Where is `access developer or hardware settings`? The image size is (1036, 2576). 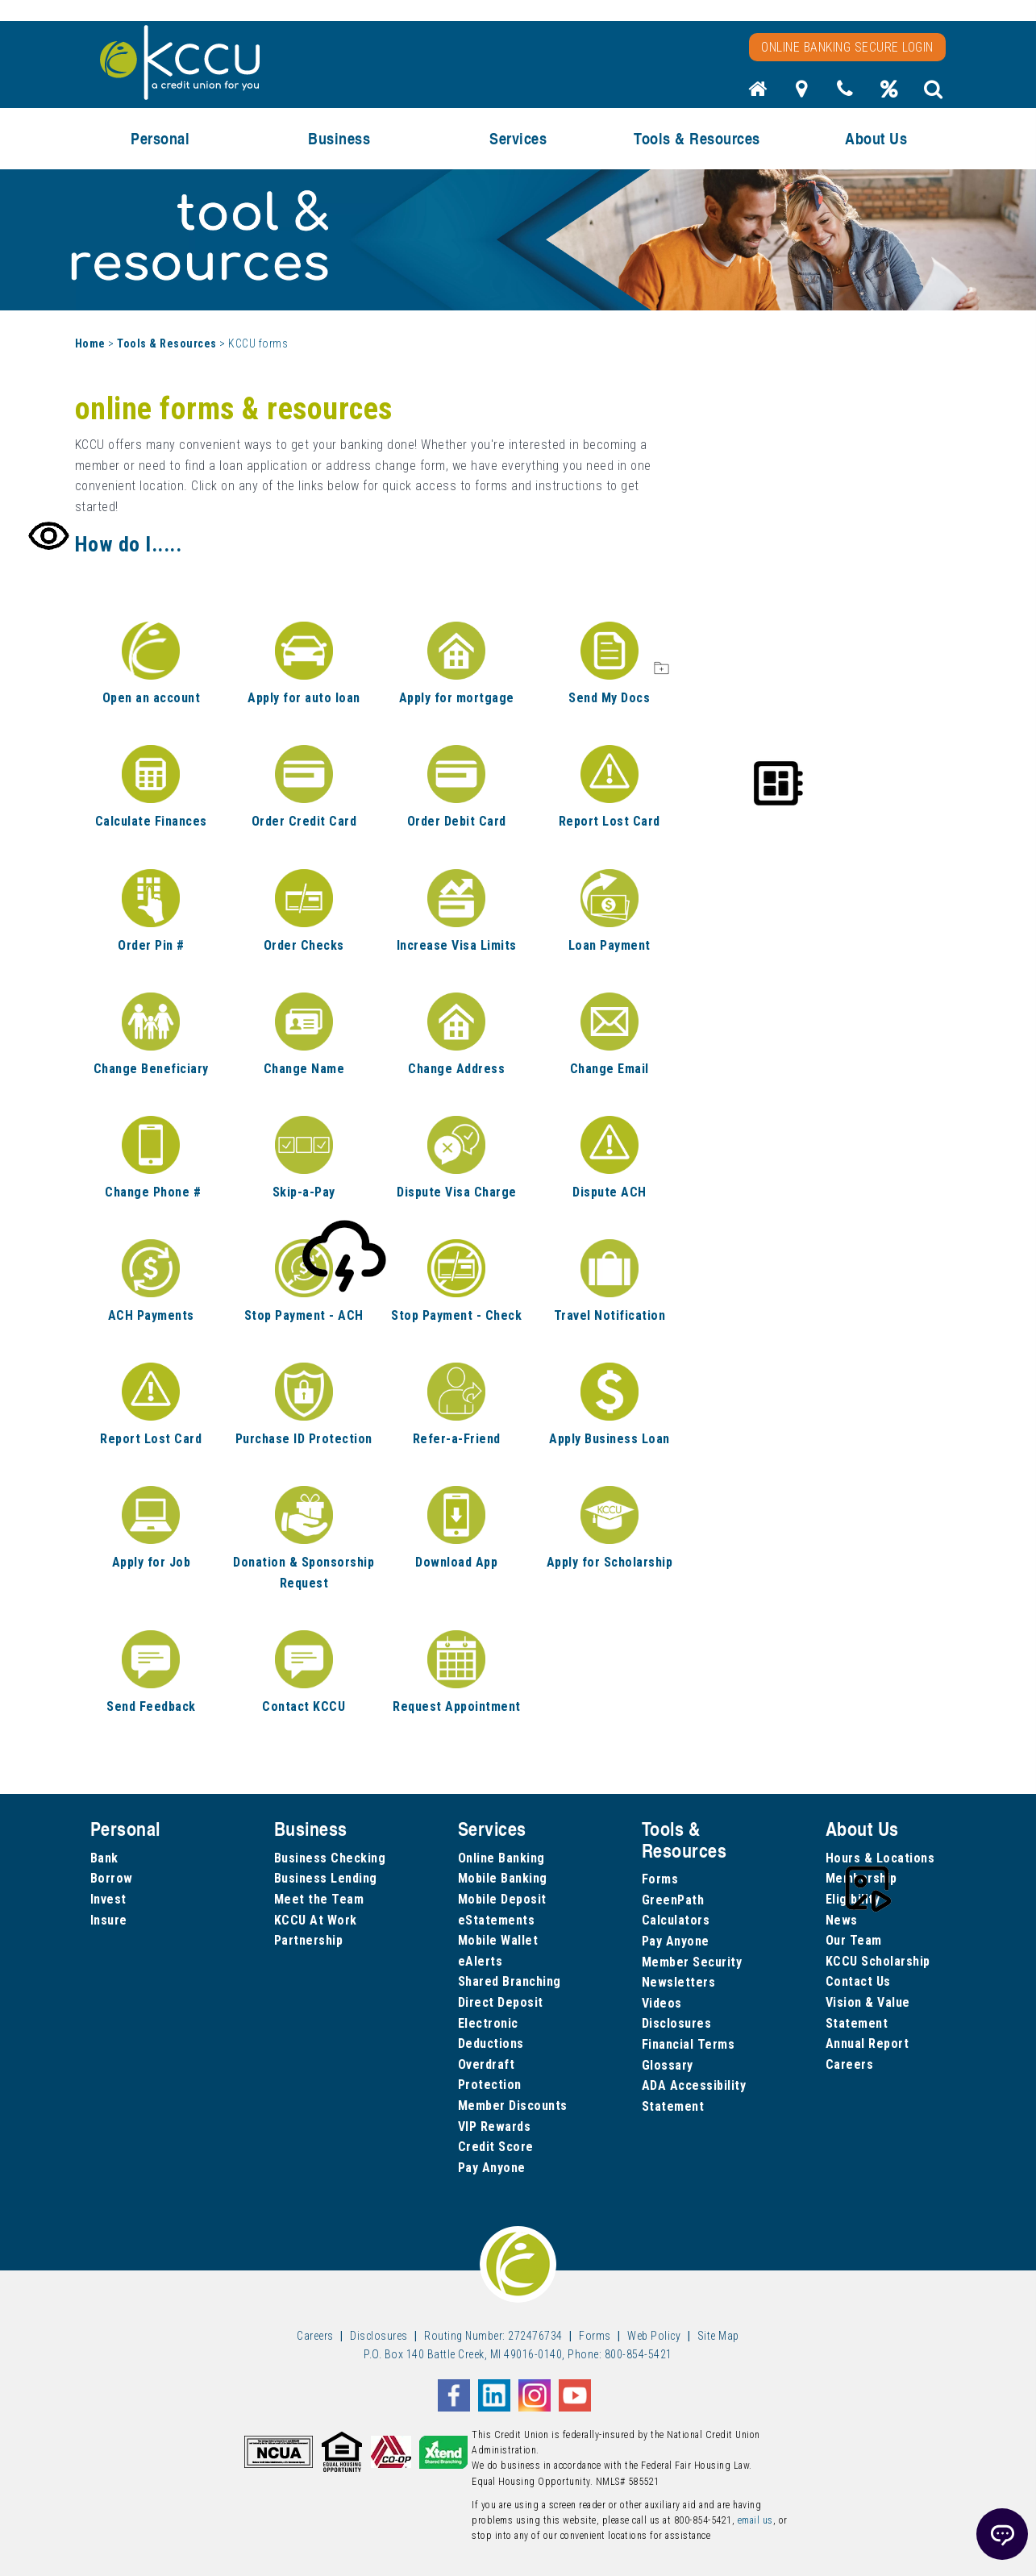
access developer or hardware settings is located at coordinates (778, 783).